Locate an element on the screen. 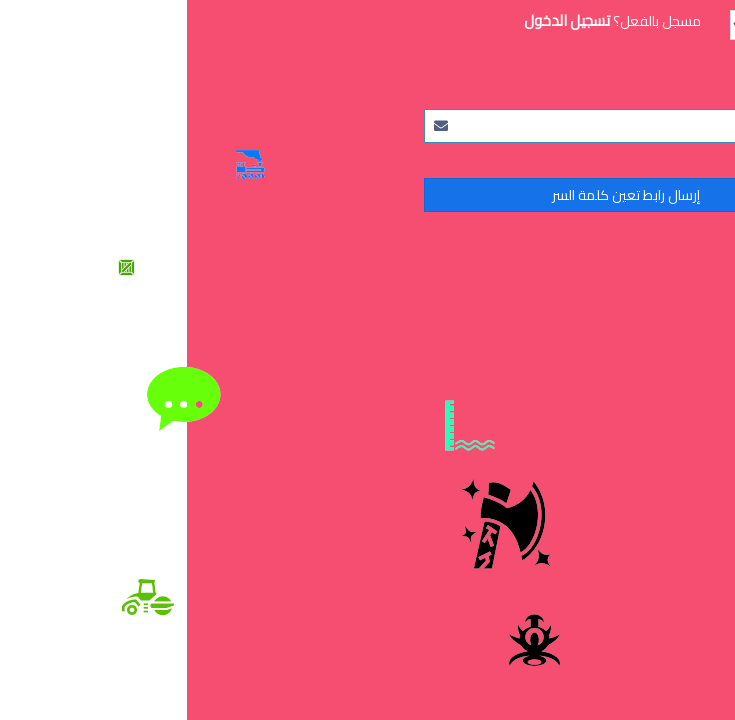 The width and height of the screenshot is (735, 720). indicates low tide conditions is located at coordinates (468, 425).